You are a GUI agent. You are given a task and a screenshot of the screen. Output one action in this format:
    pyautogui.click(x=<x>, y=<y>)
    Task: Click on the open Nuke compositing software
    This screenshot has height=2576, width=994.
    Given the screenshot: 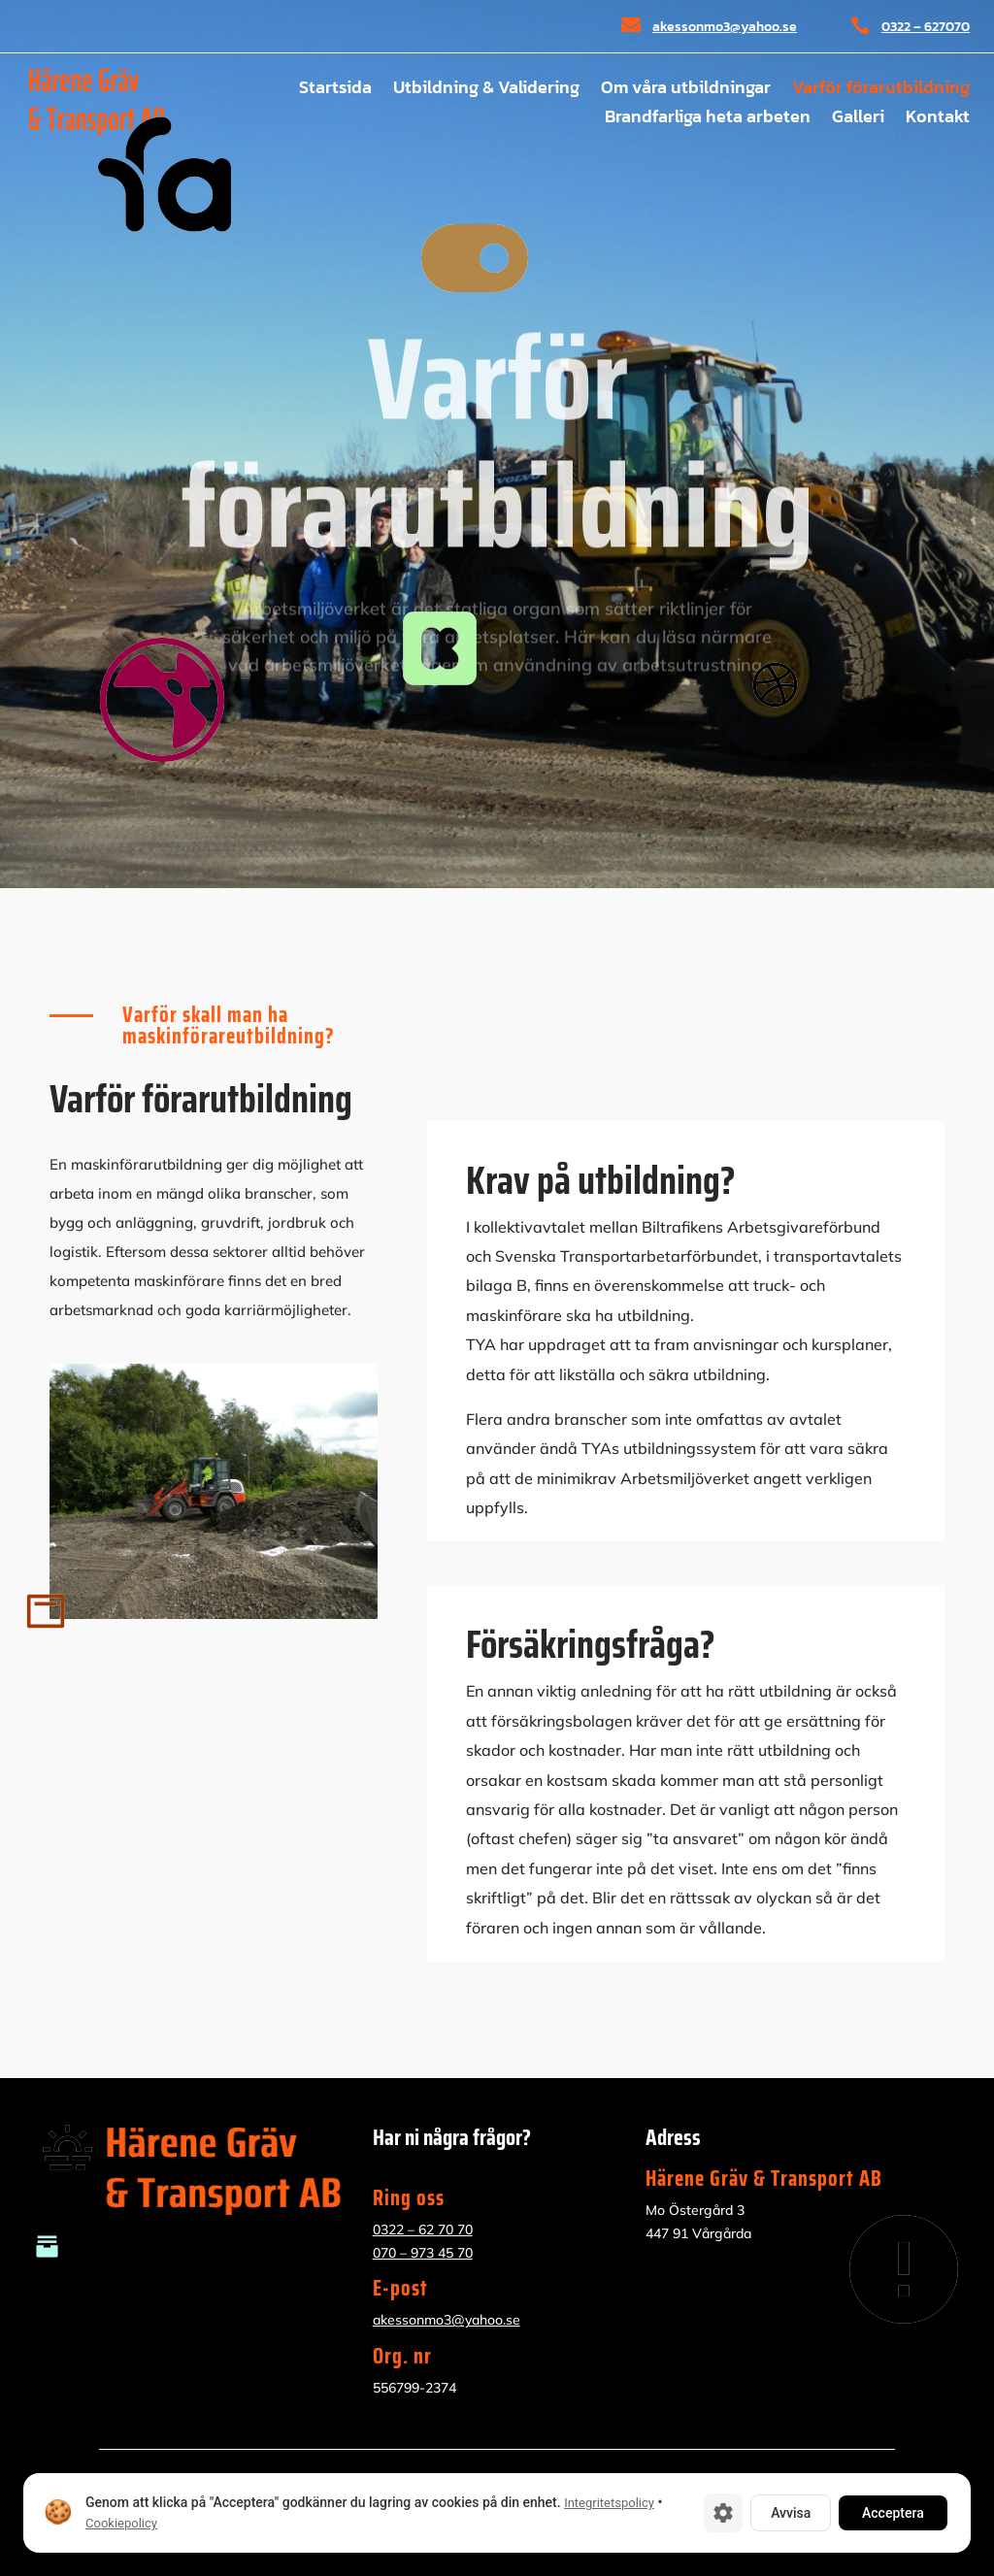 What is the action you would take?
    pyautogui.click(x=162, y=700)
    